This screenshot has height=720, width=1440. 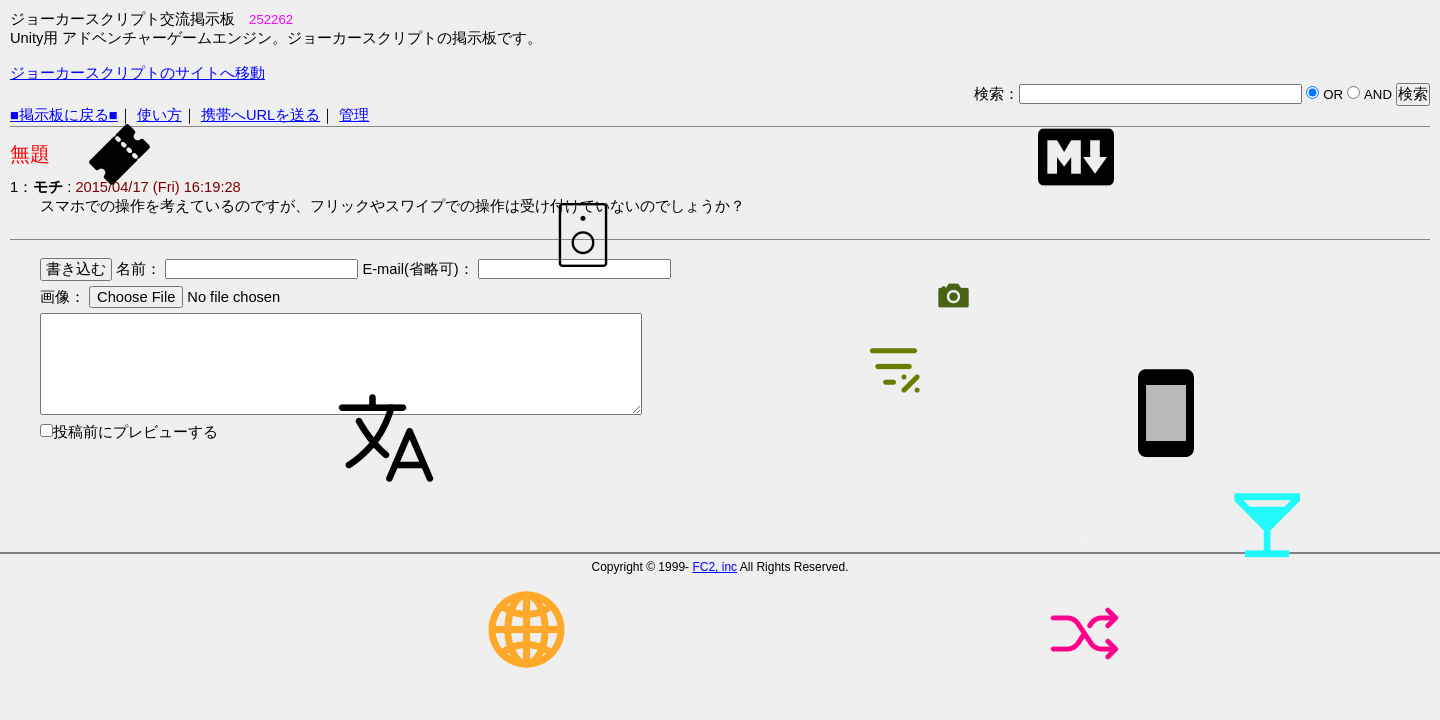 I want to click on view your tickets or passes, so click(x=119, y=154).